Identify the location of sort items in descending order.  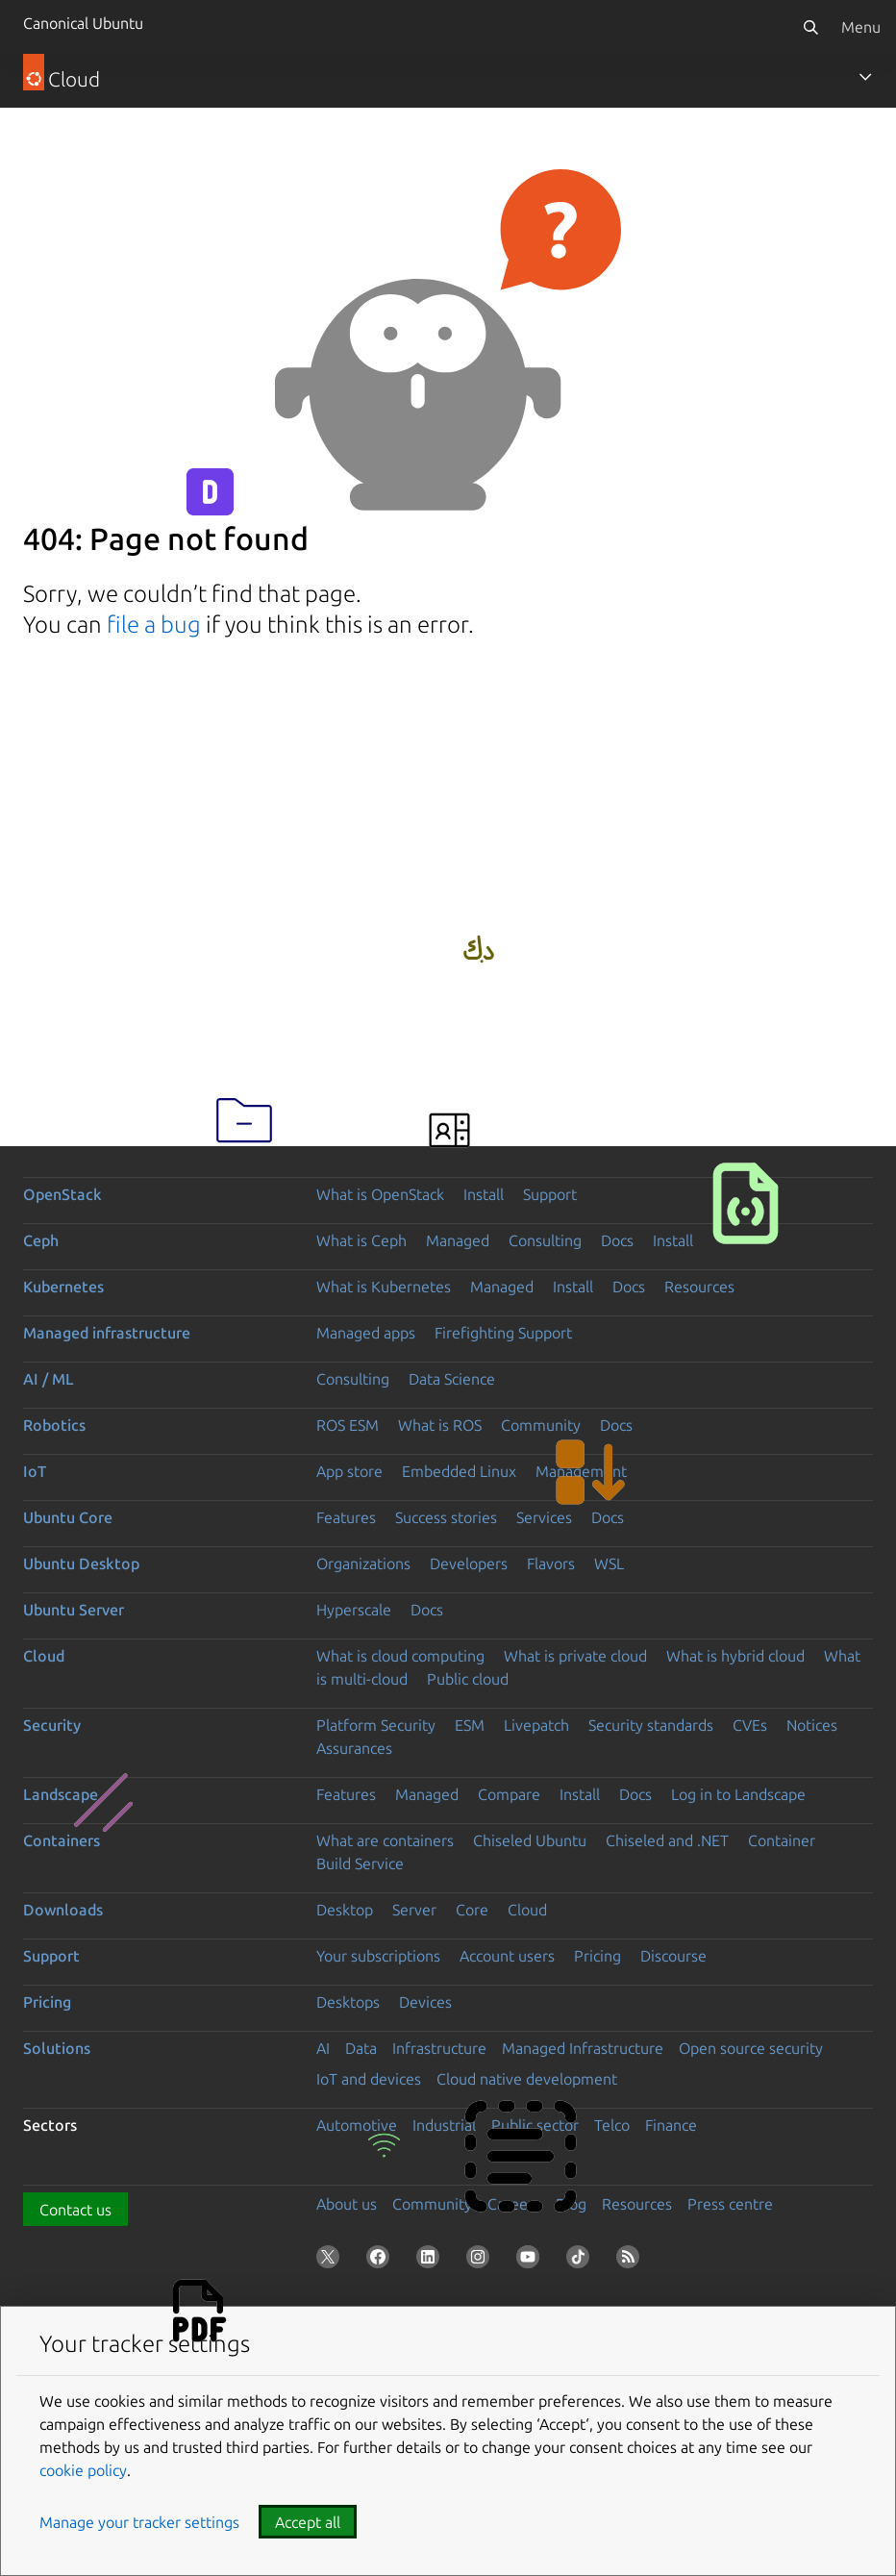
(588, 1472).